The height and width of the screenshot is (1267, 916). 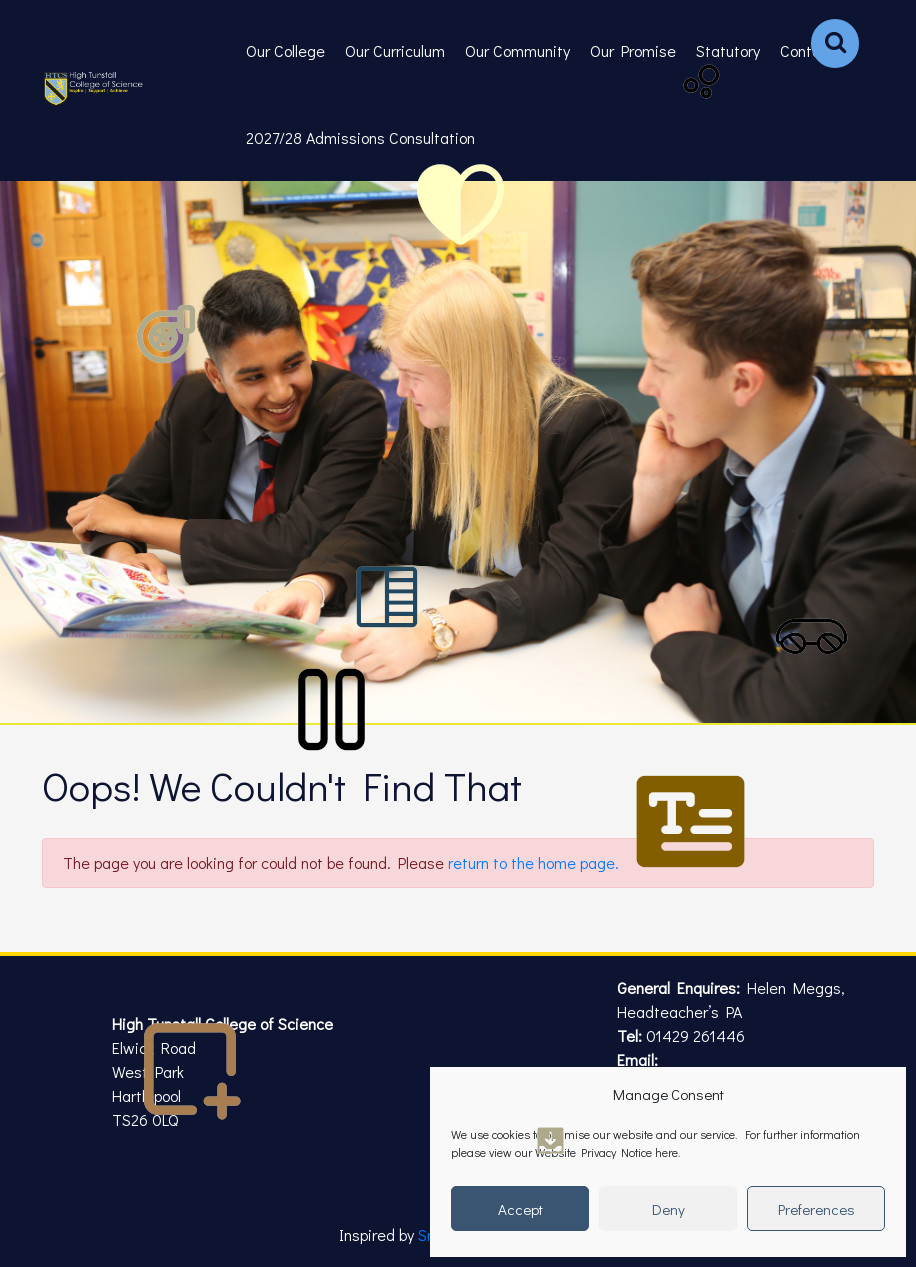 I want to click on indicates partial like or favorite status, so click(x=460, y=204).